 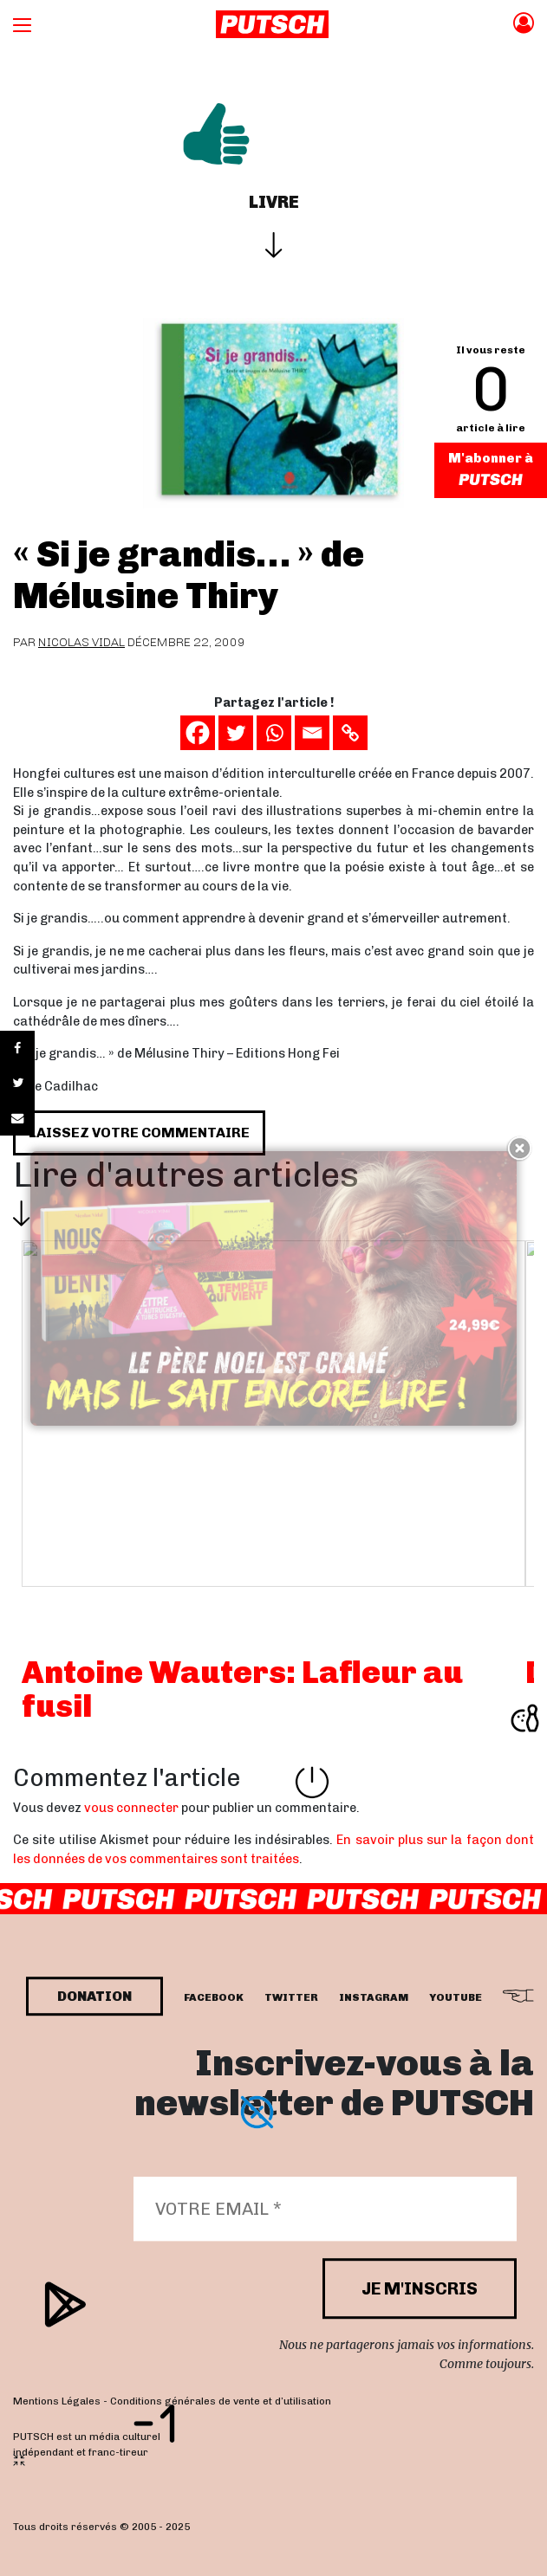 I want to click on turn off or shut down the device, so click(x=312, y=1782).